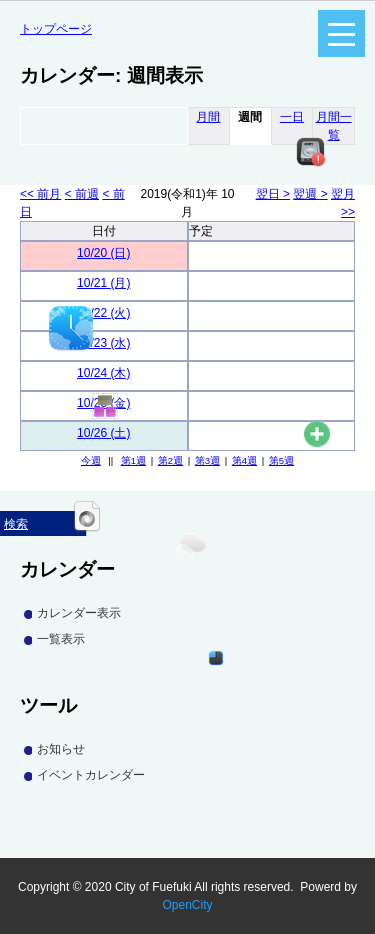 The height and width of the screenshot is (934, 375). What do you see at coordinates (105, 406) in the screenshot?
I see `select all items in the current view` at bounding box center [105, 406].